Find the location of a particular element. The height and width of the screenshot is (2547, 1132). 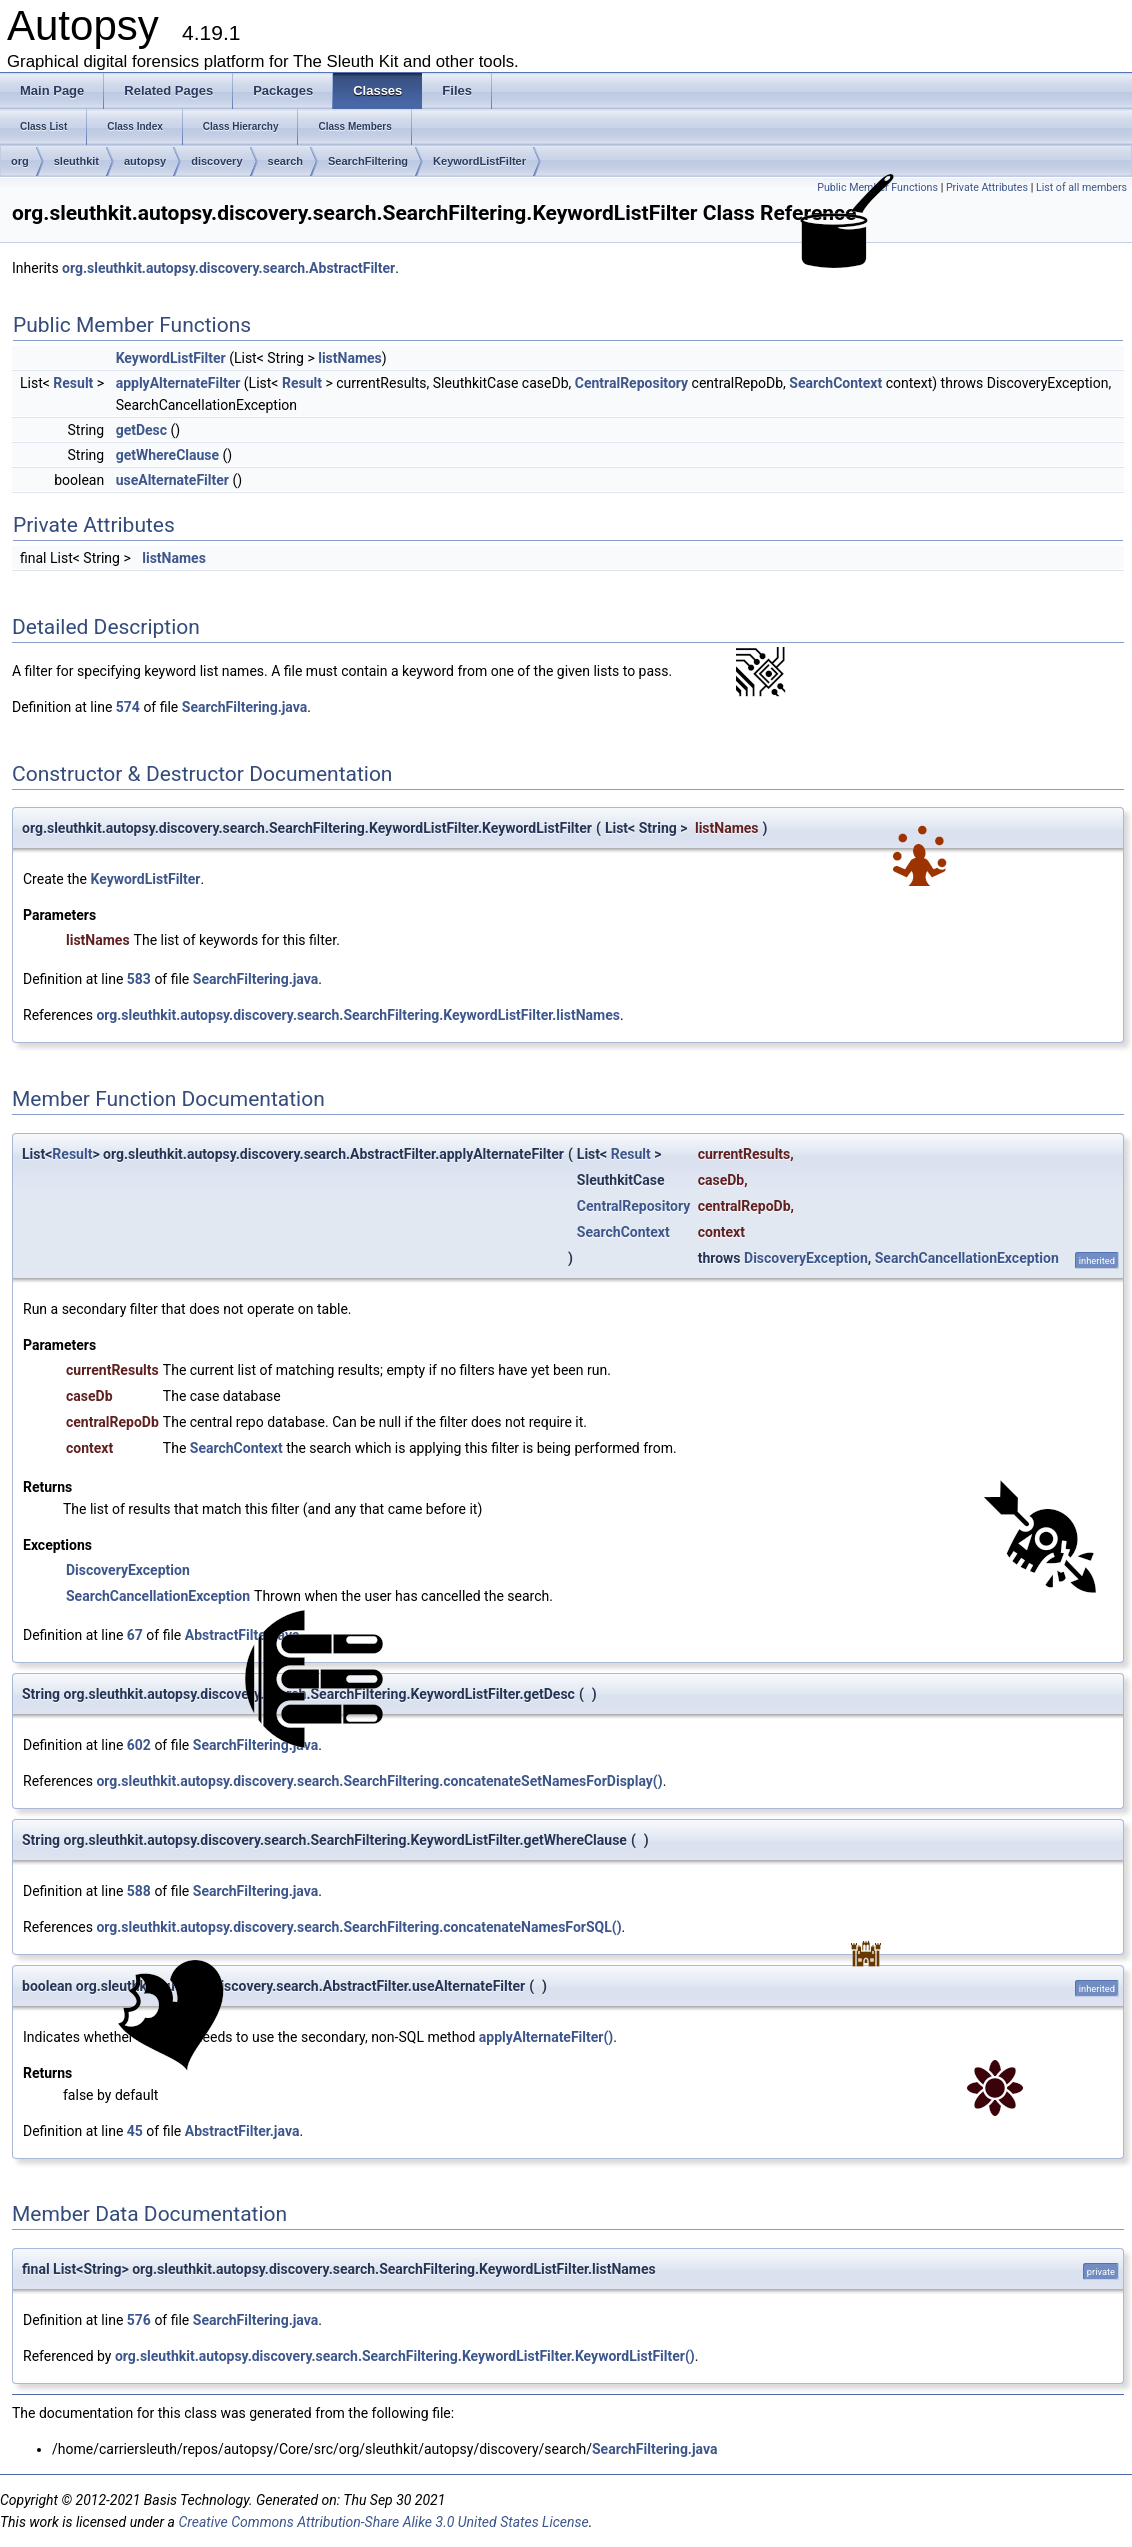

decorative floral badge or achievement emblem is located at coordinates (995, 2088).